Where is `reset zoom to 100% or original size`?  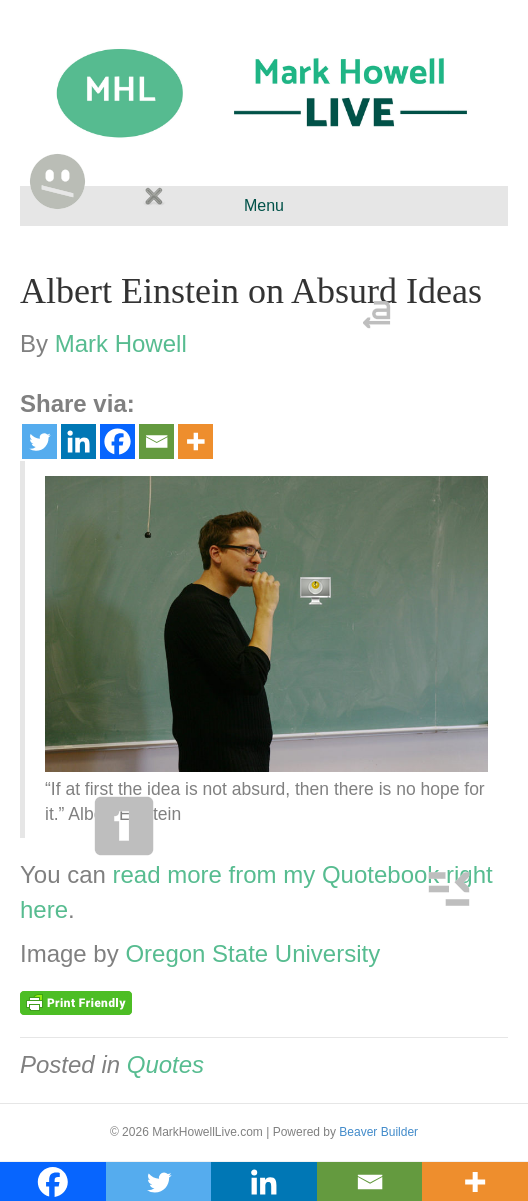
reset zoom to 100% or original size is located at coordinates (124, 826).